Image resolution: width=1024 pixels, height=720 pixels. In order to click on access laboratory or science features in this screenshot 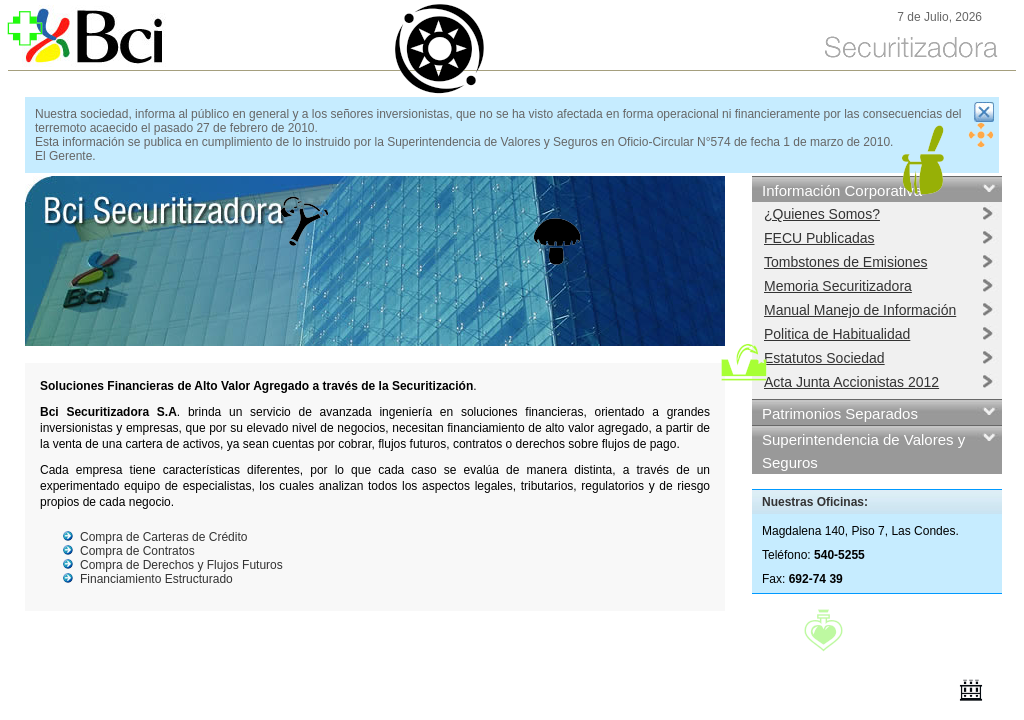, I will do `click(971, 690)`.